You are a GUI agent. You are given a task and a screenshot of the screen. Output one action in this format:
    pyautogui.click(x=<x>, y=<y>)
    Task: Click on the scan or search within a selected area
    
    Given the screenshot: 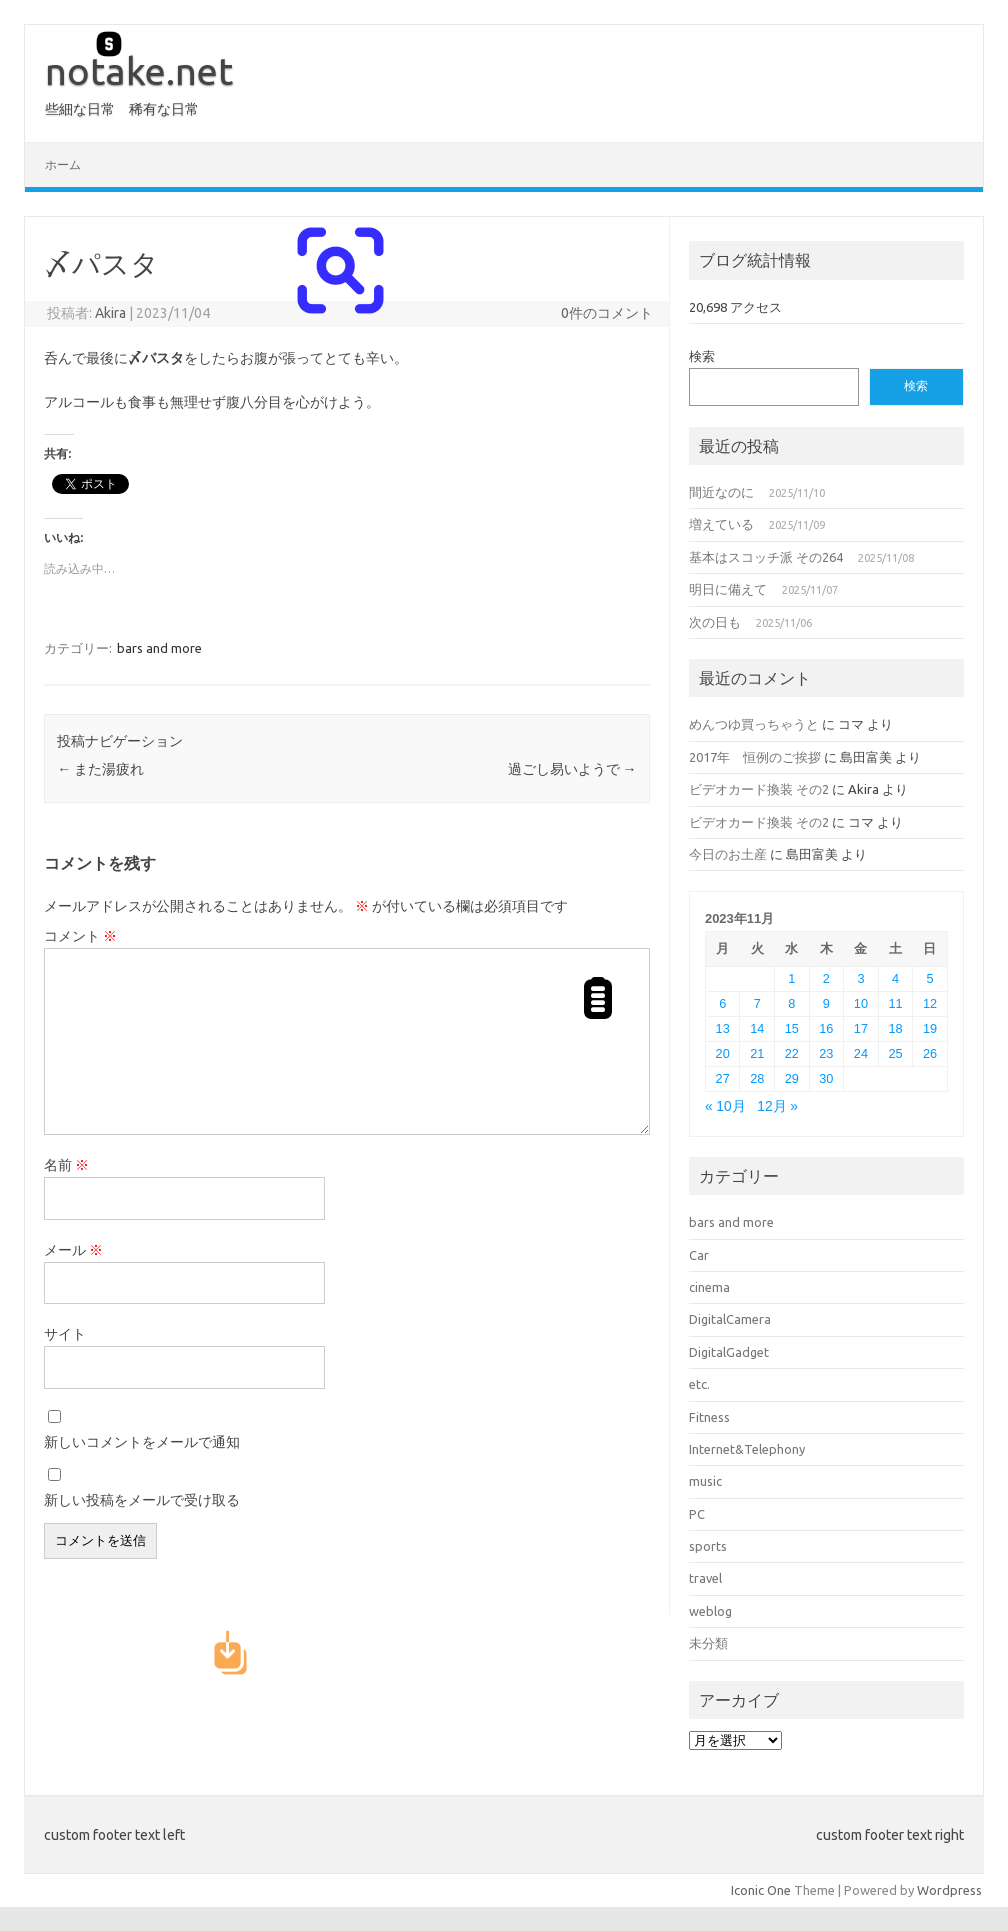 What is the action you would take?
    pyautogui.click(x=340, y=270)
    